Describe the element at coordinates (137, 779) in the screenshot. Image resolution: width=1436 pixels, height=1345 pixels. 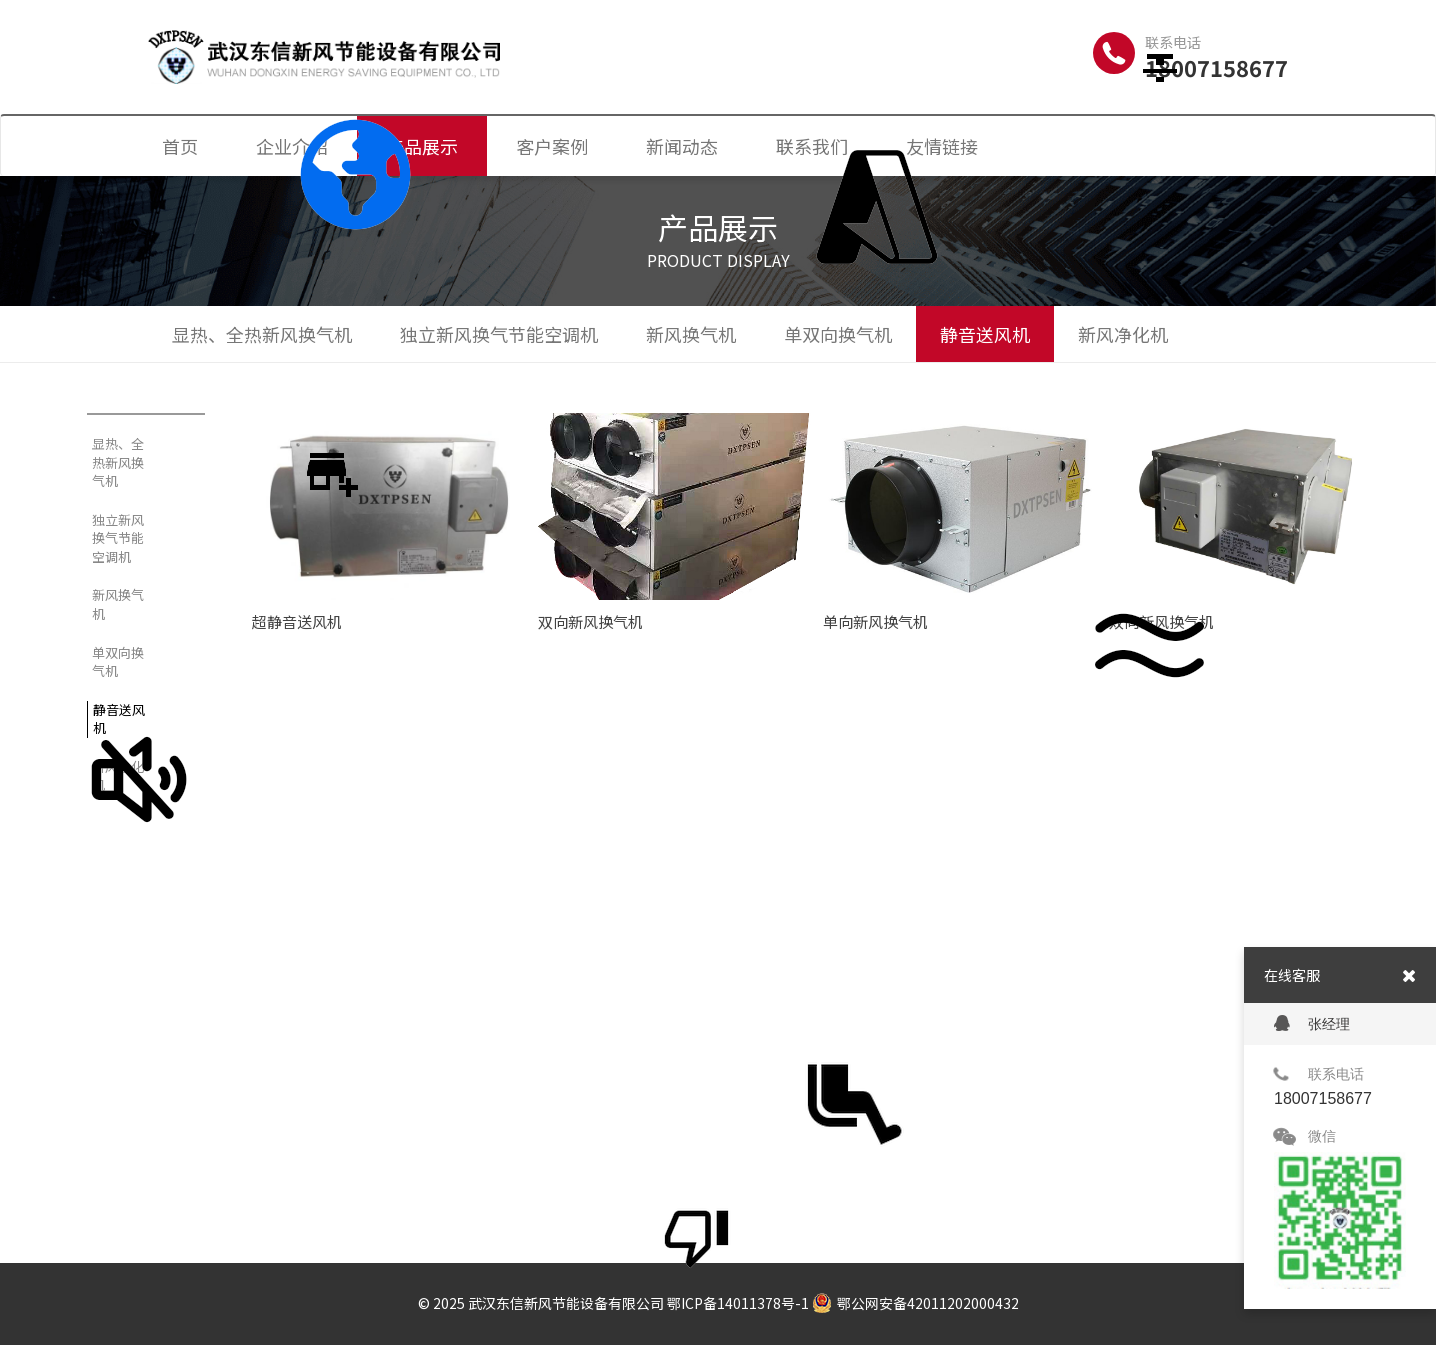
I see `mute audio or sound` at that location.